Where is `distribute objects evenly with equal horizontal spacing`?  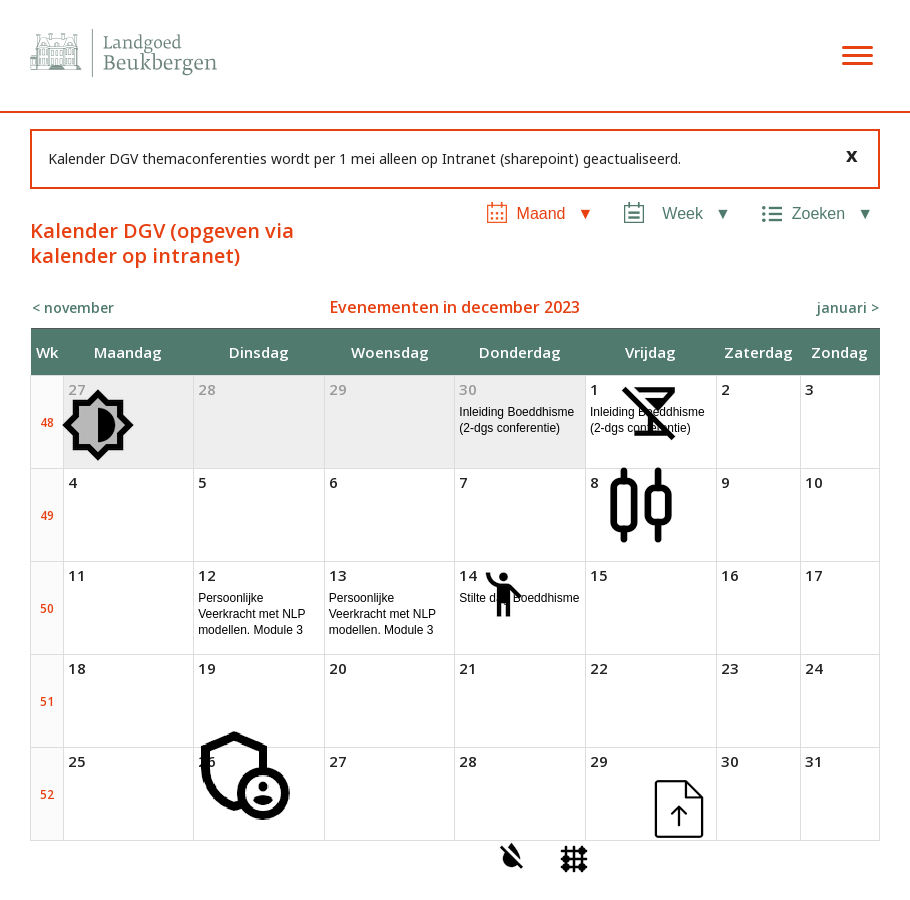 distribute objects evenly with equal horizontal spacing is located at coordinates (641, 505).